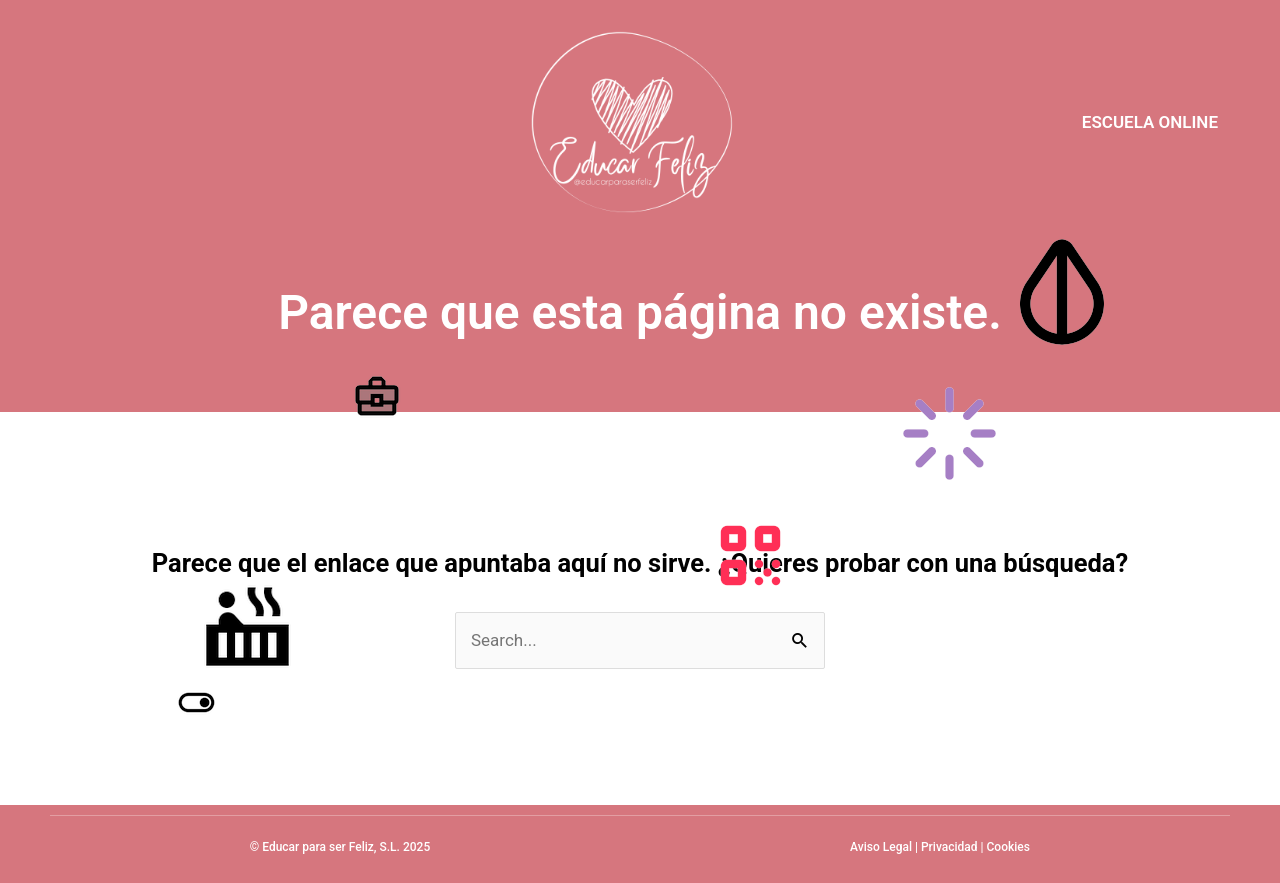 Image resolution: width=1280 pixels, height=883 pixels. I want to click on access work or business-related features, so click(377, 396).